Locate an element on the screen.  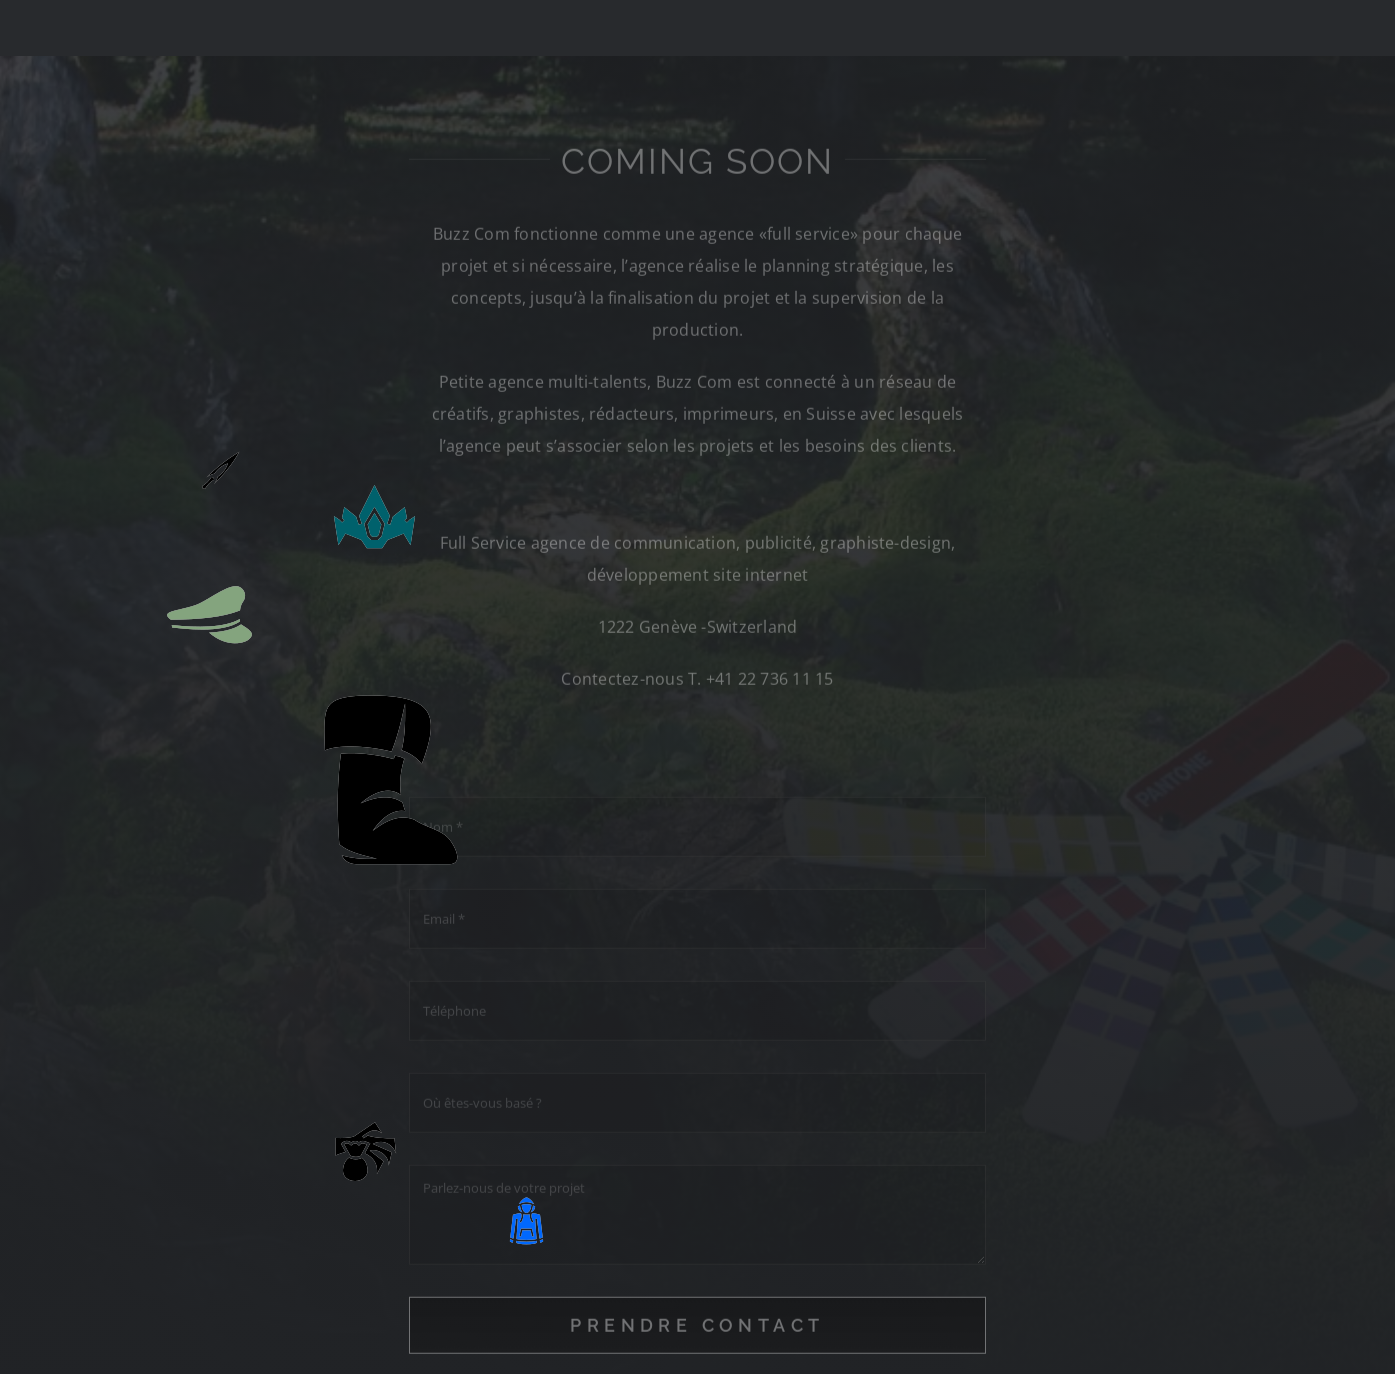
view captain or officer profile is located at coordinates (209, 617).